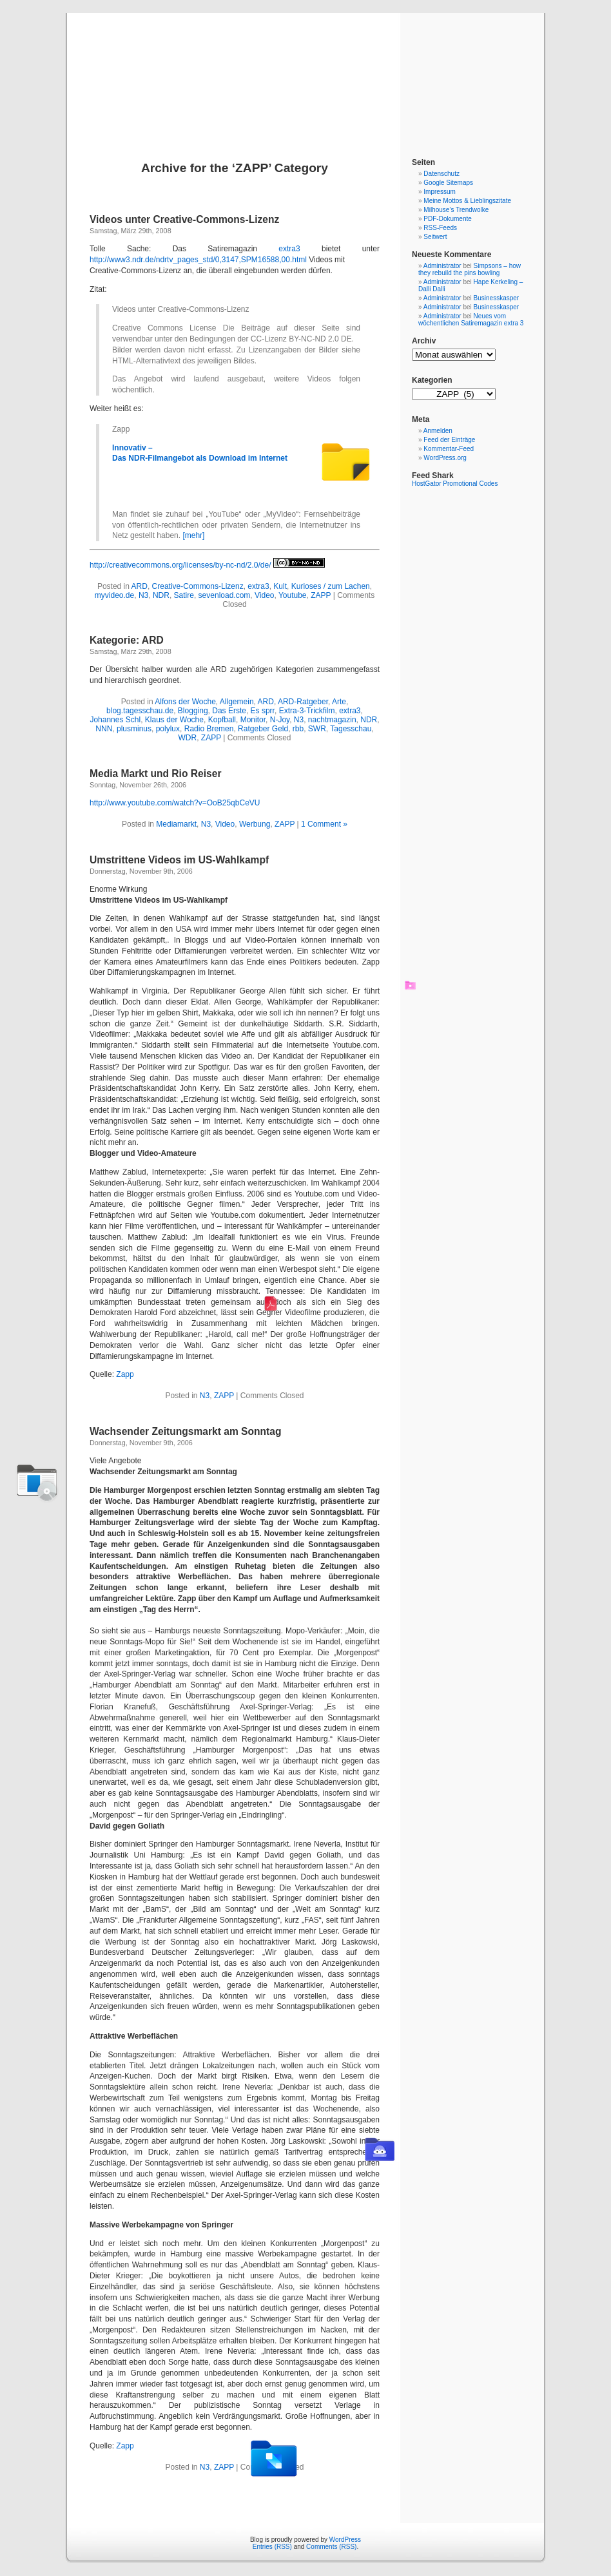  I want to click on open android marshmallow system folder, so click(410, 985).